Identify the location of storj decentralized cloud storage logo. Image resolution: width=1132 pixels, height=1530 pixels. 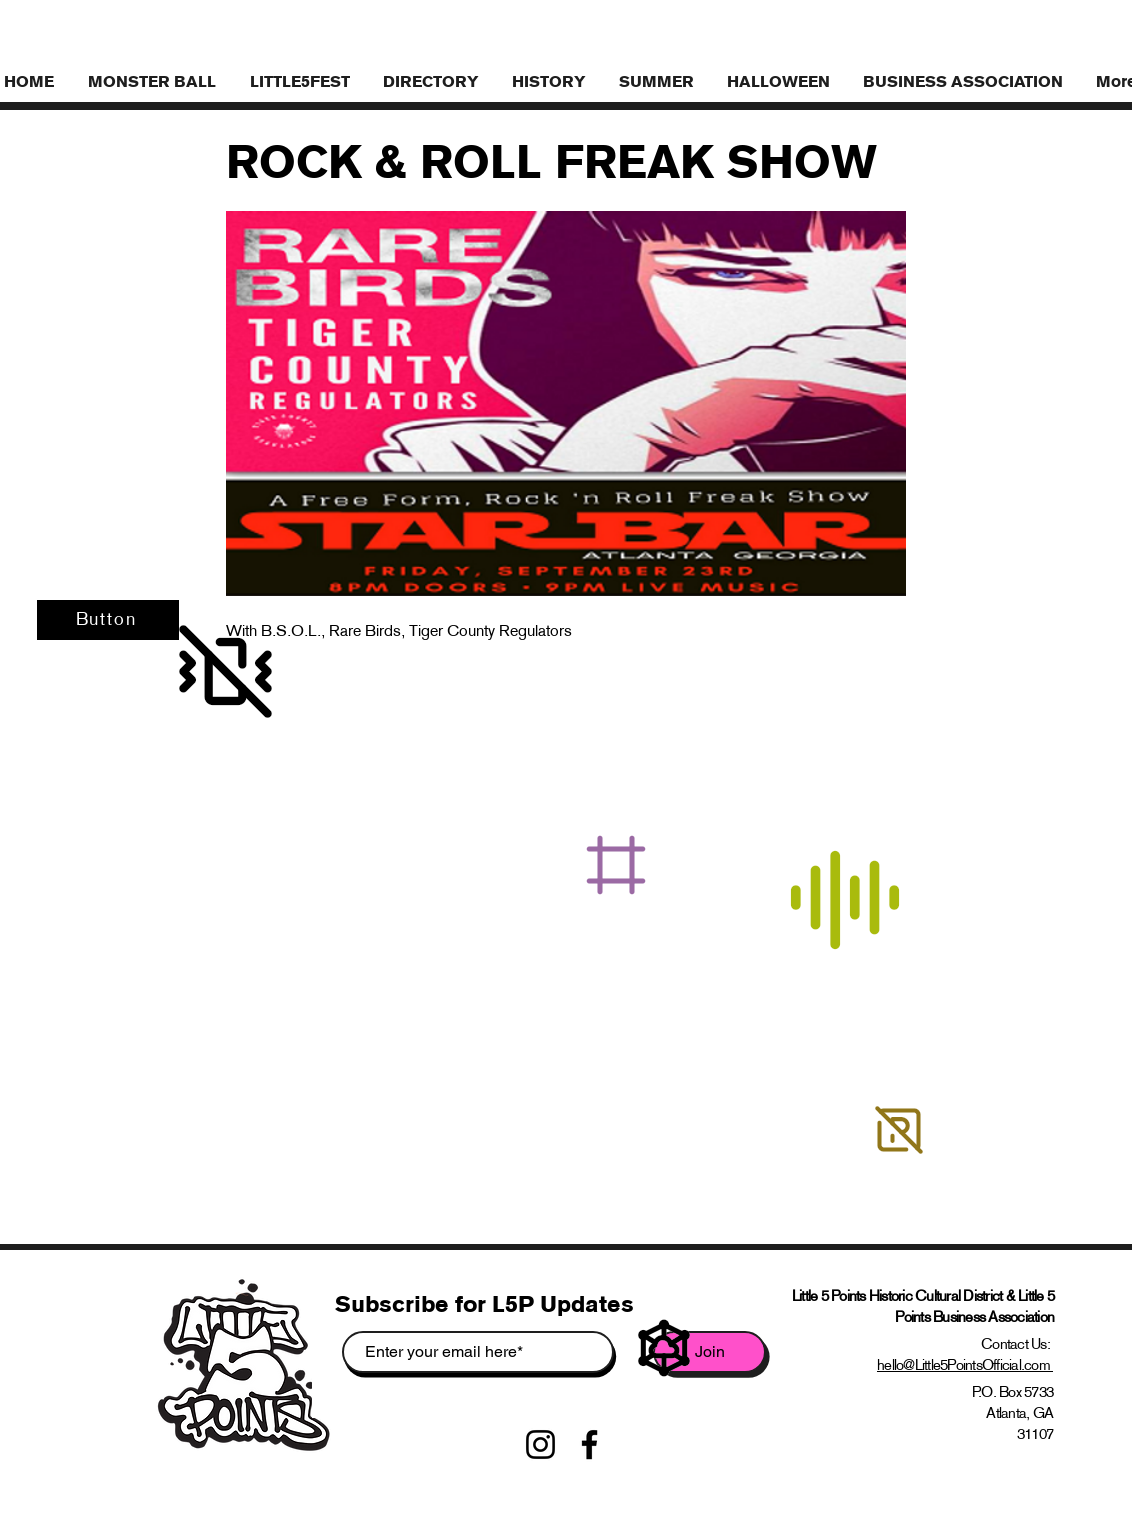
(664, 1348).